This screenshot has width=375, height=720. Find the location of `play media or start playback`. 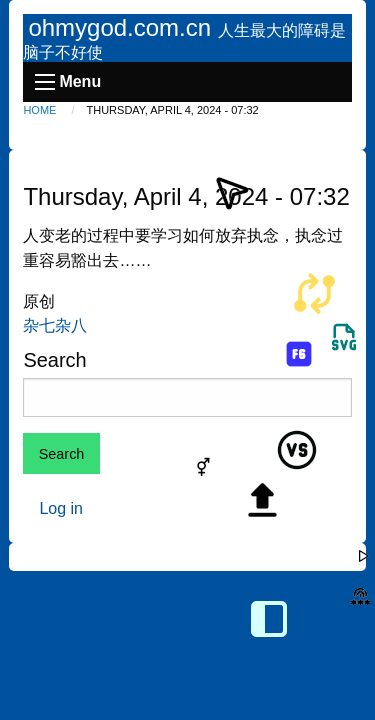

play media or start playback is located at coordinates (363, 556).